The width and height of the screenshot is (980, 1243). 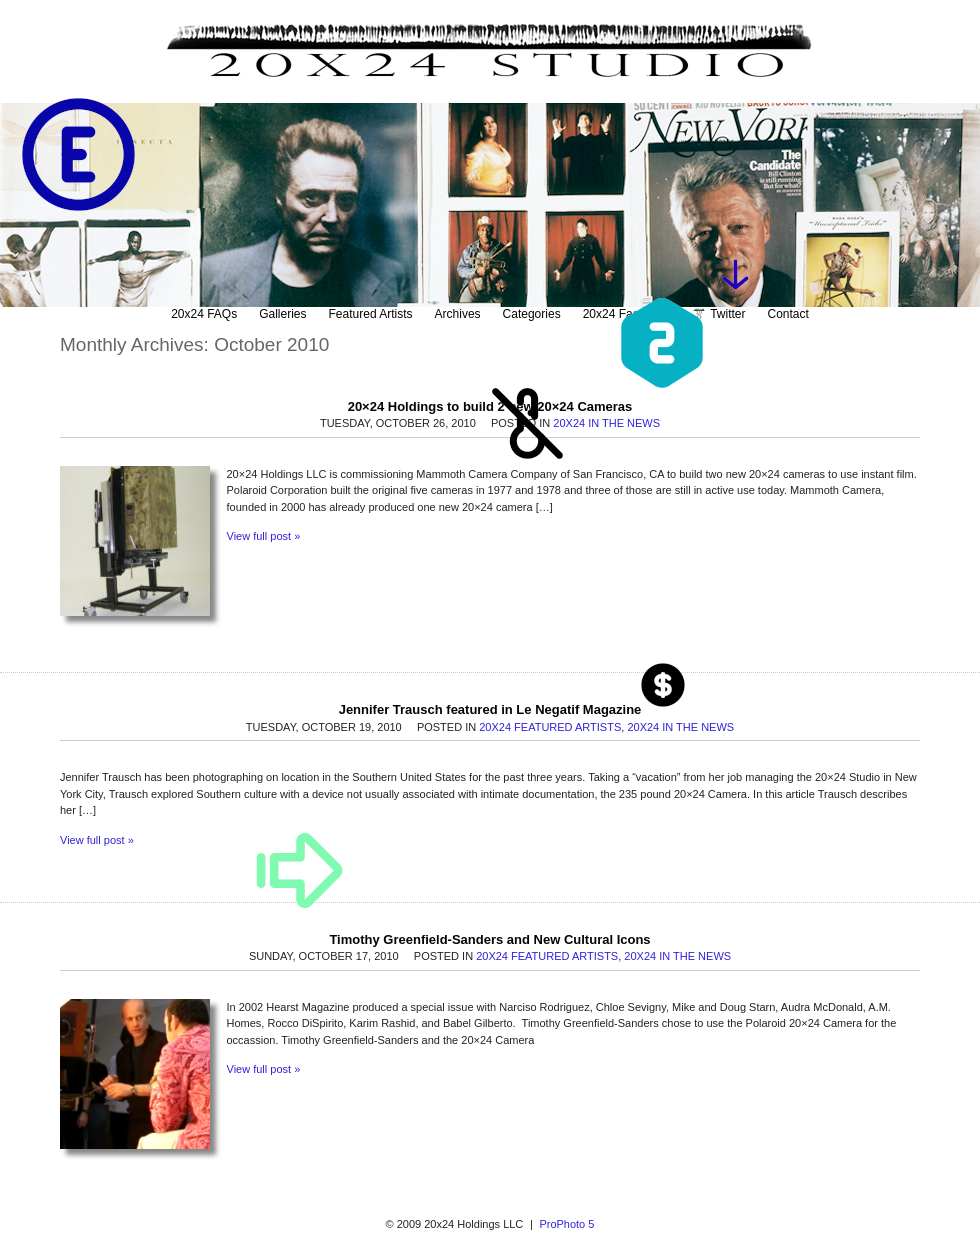 I want to click on view your account balance, so click(x=663, y=685).